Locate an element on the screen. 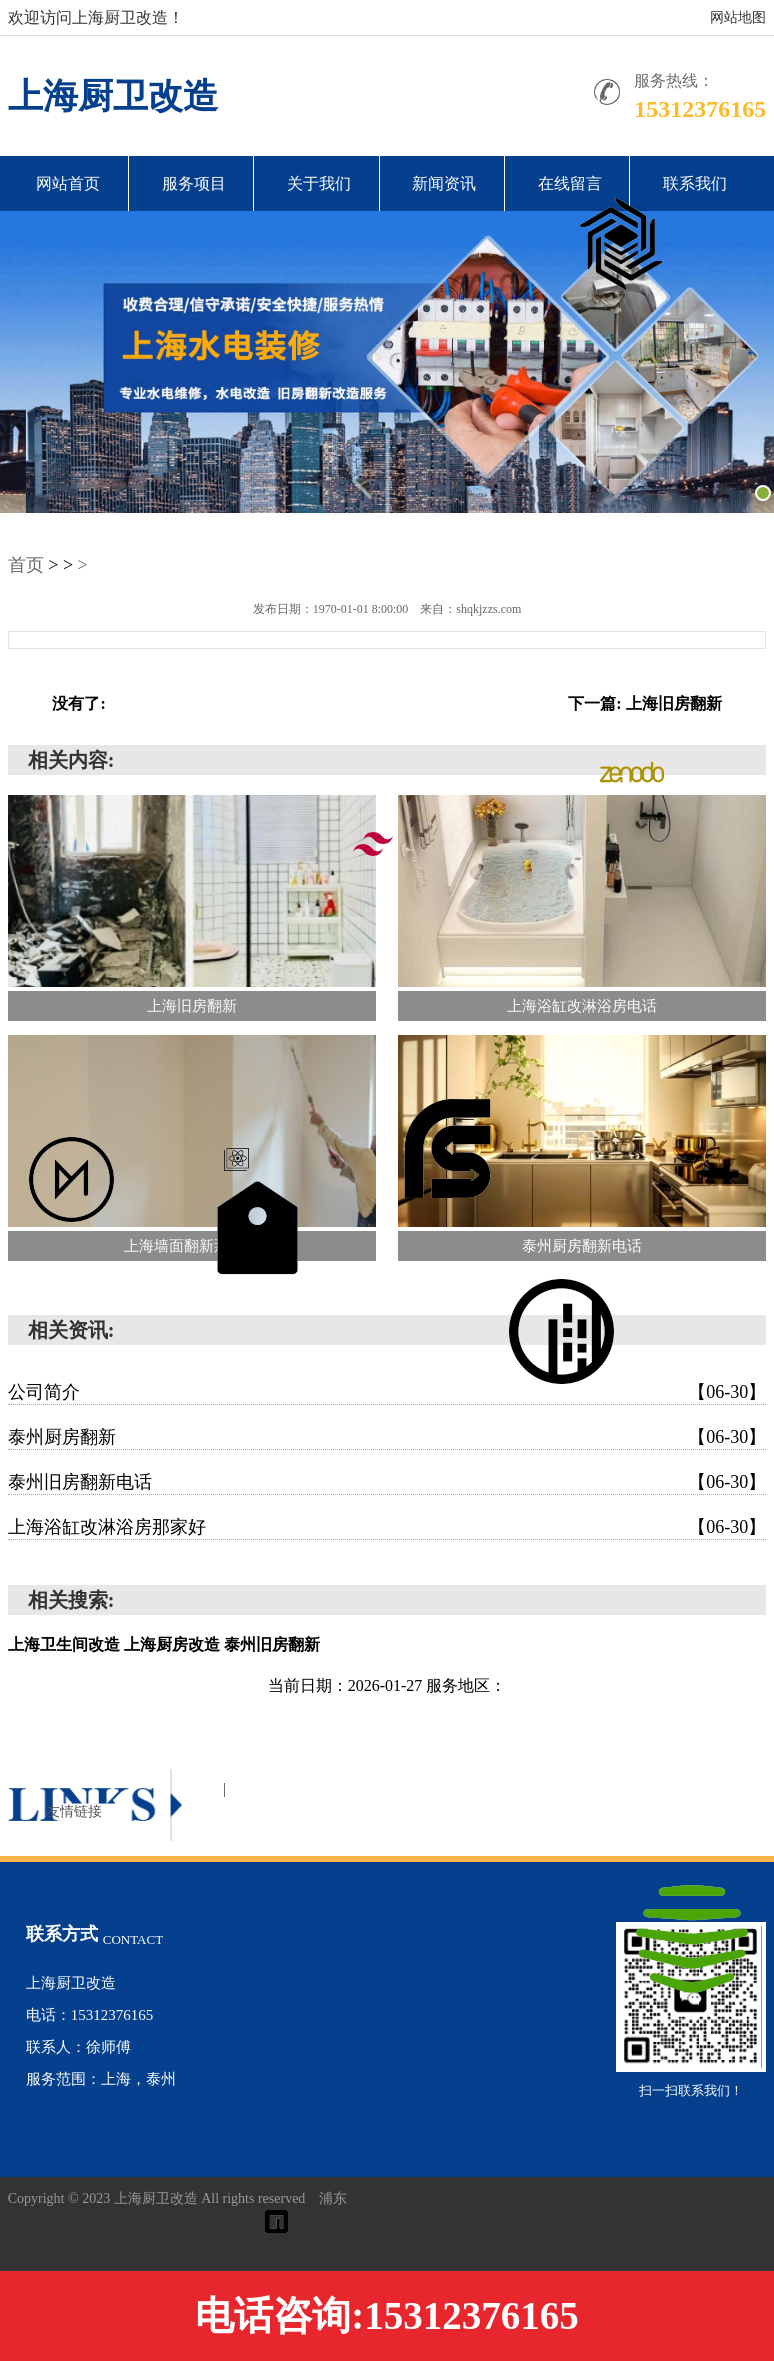 This screenshot has width=774, height=2361. GeoPandas library logo is located at coordinates (561, 1331).